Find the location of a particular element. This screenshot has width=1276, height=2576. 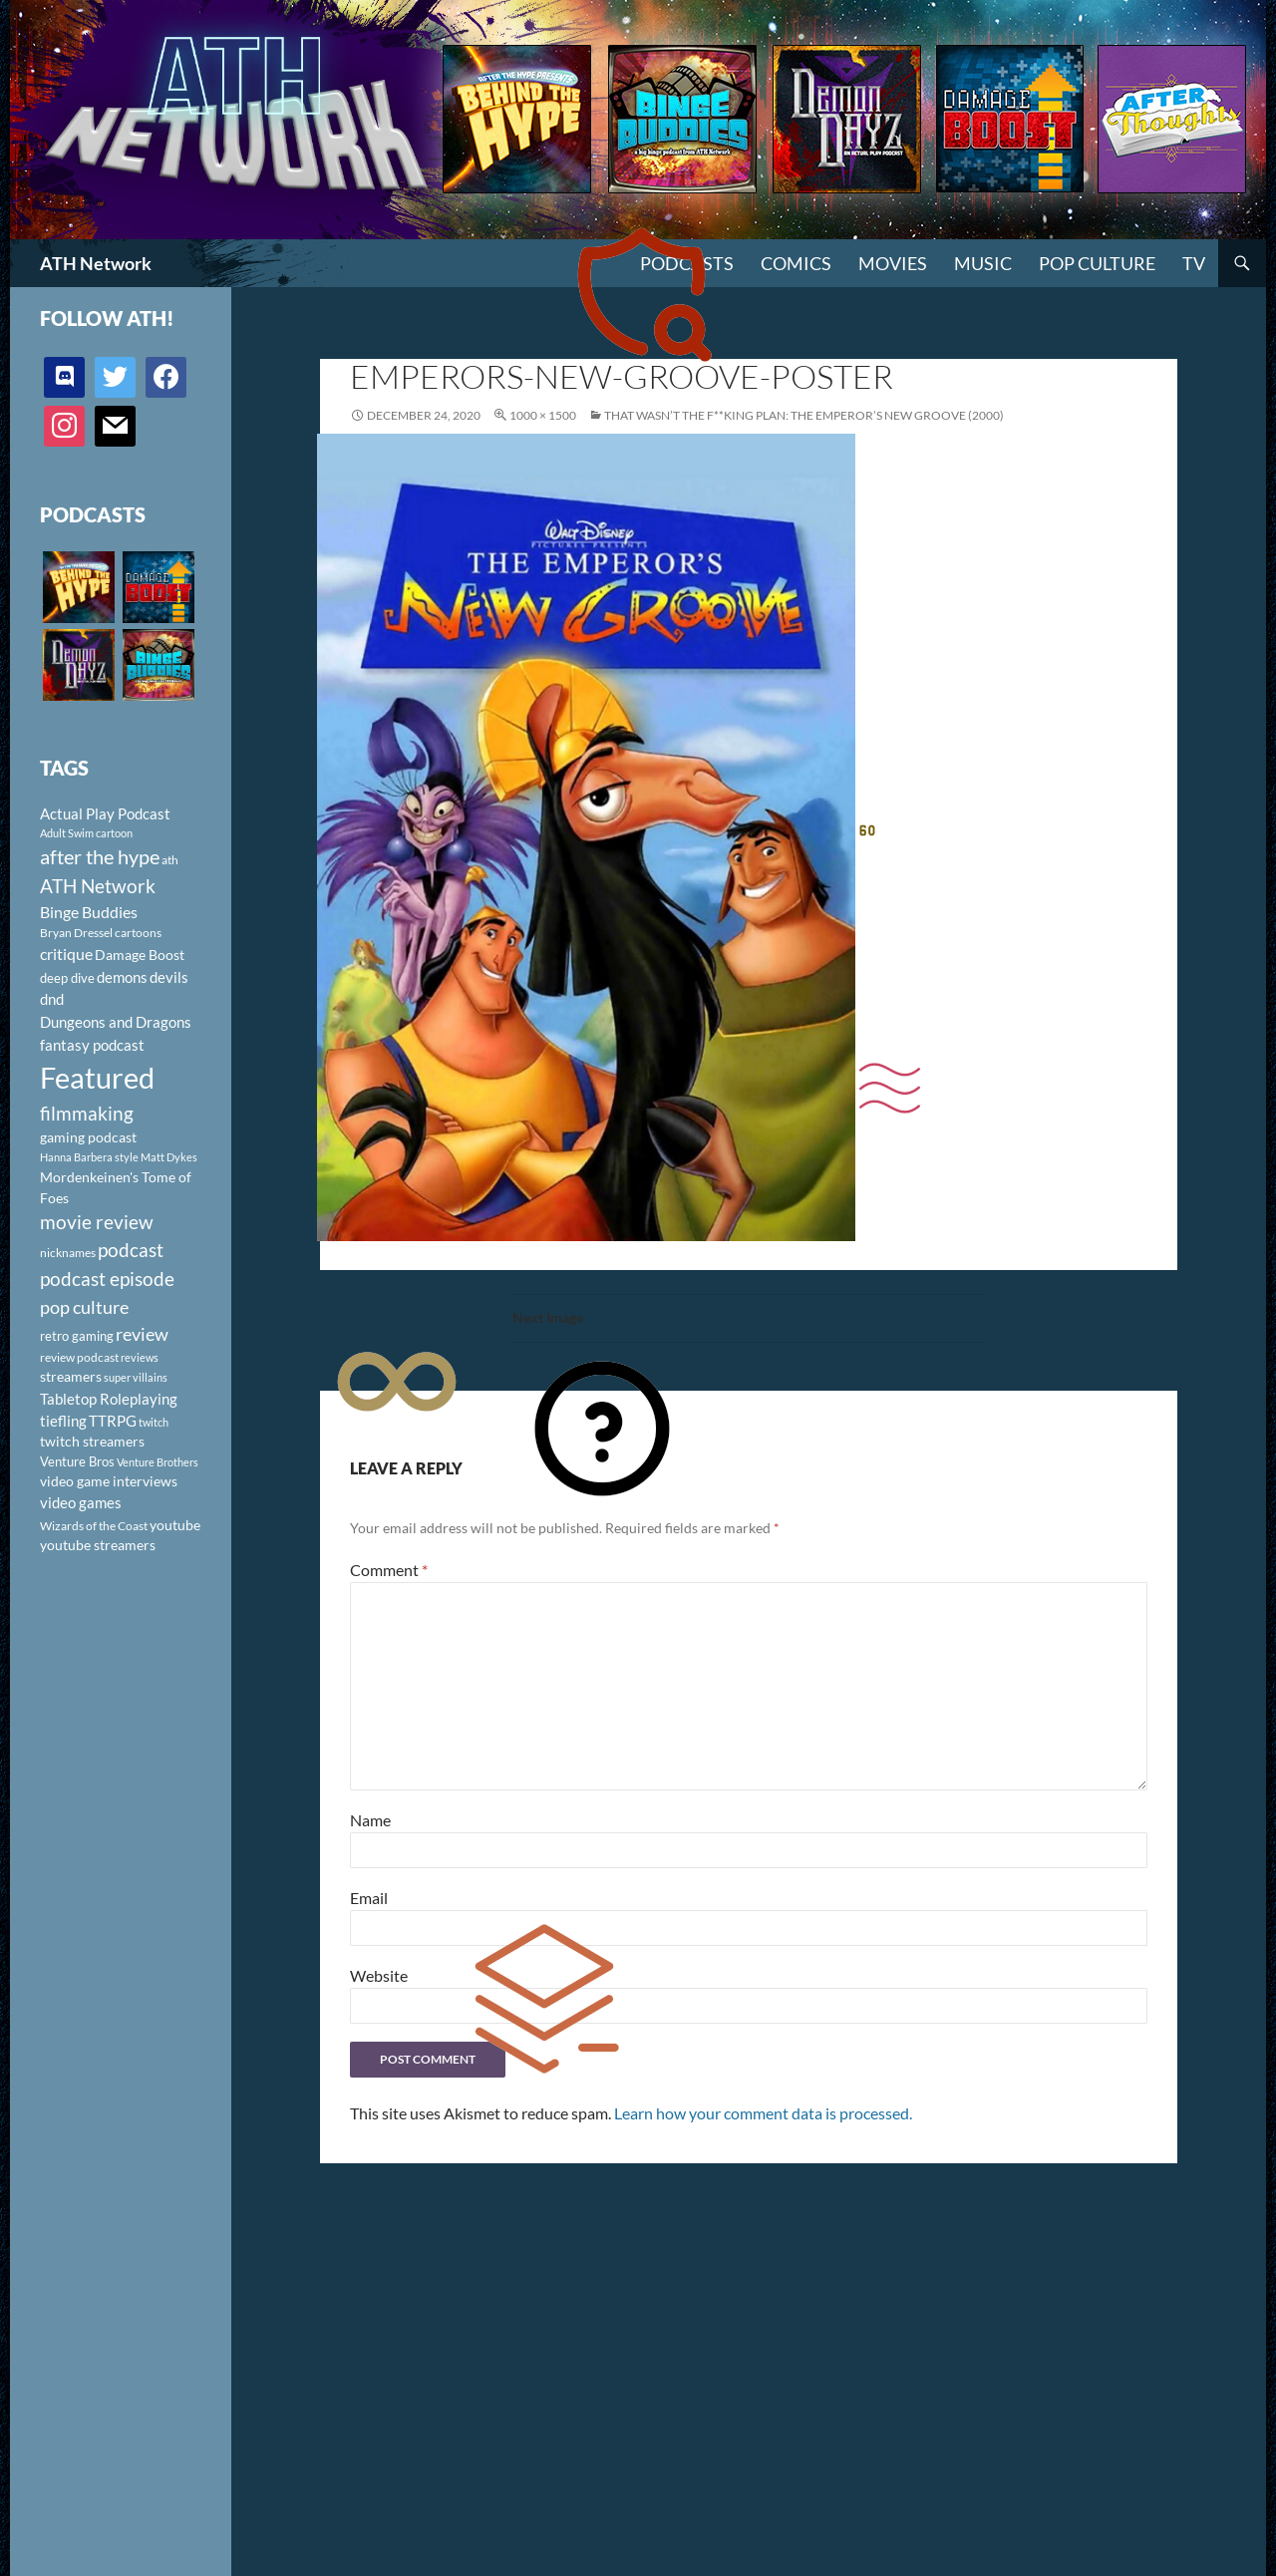

remove a layer from the stack is located at coordinates (544, 1999).